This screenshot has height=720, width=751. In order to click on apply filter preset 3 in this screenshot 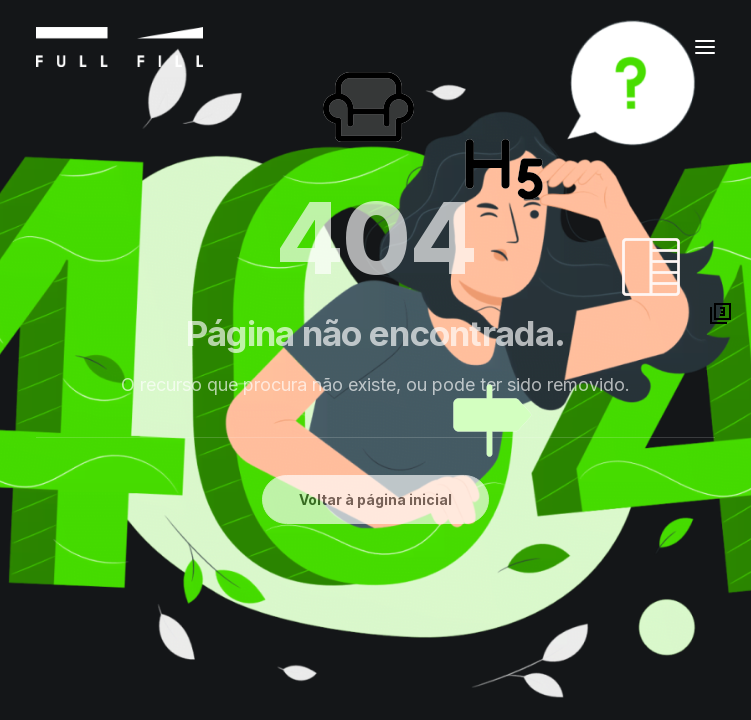, I will do `click(720, 313)`.